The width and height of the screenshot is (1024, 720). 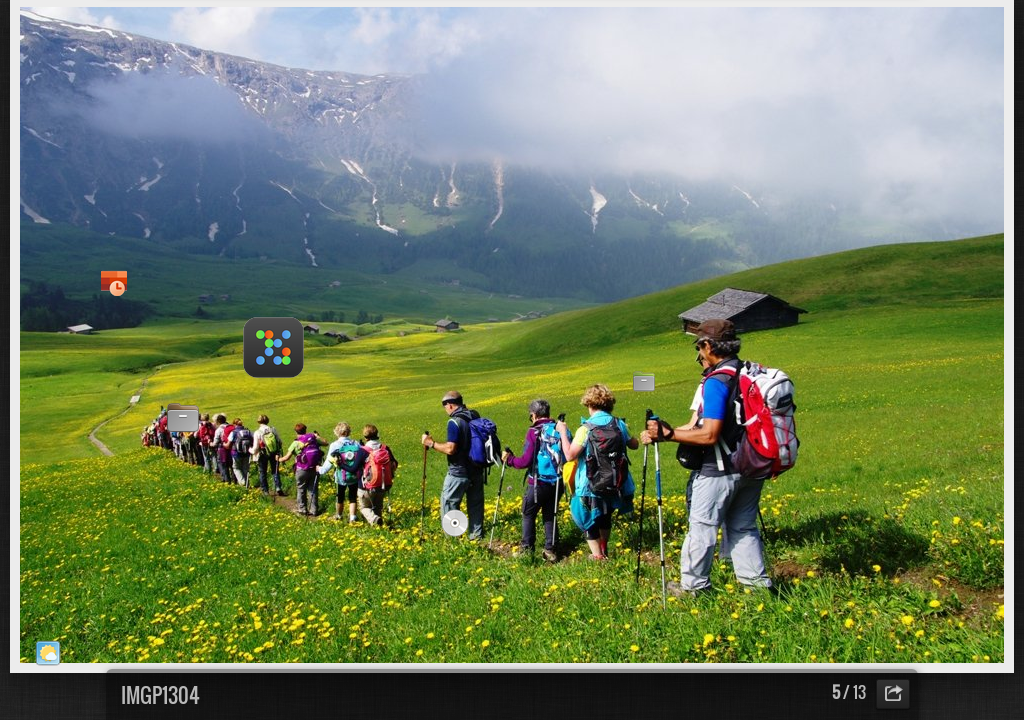 I want to click on open the weather app, so click(x=48, y=653).